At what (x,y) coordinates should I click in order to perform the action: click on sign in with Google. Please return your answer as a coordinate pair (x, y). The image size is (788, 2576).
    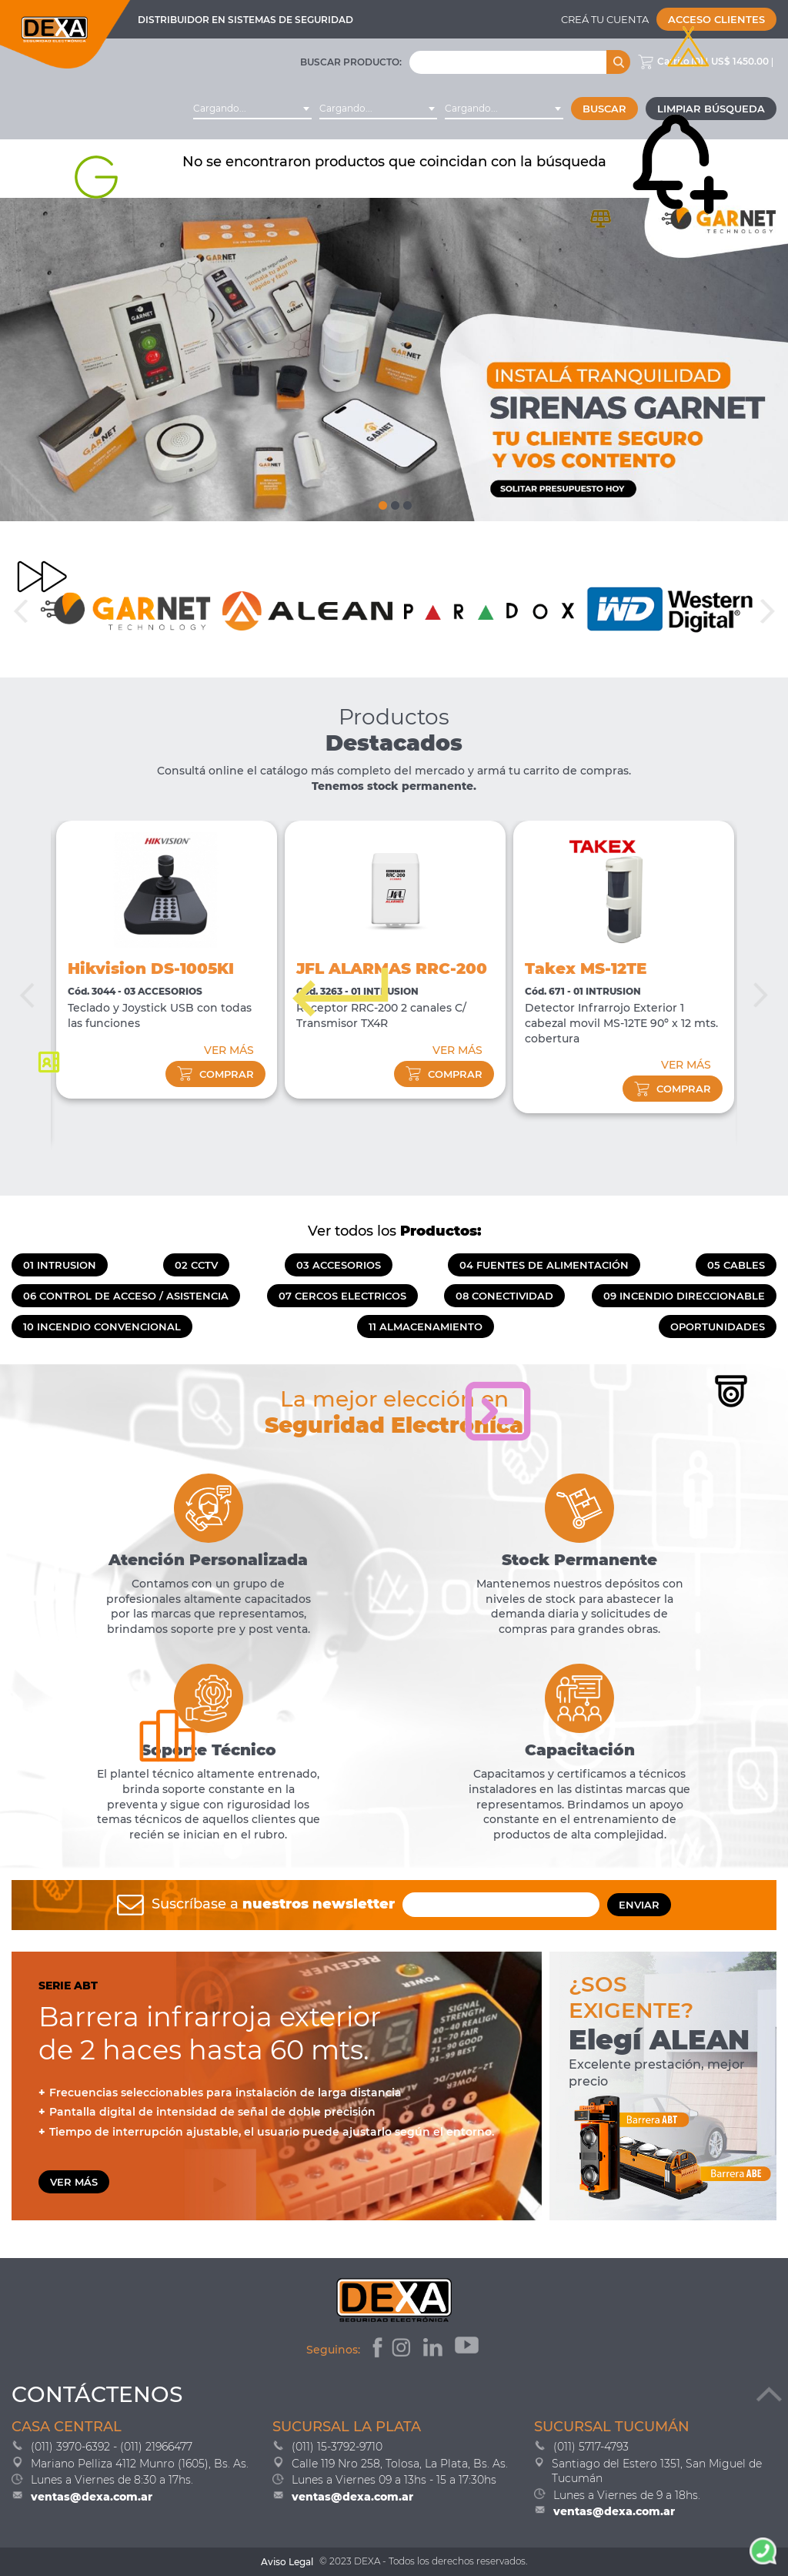
    Looking at the image, I should click on (96, 177).